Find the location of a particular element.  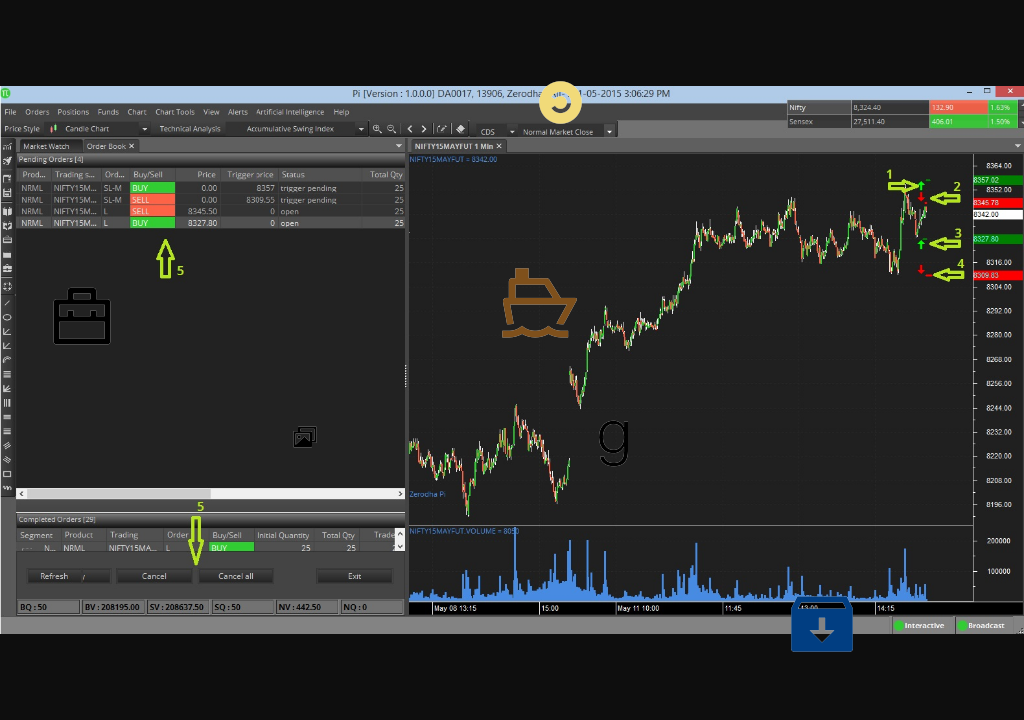

access work or business documents is located at coordinates (82, 319).